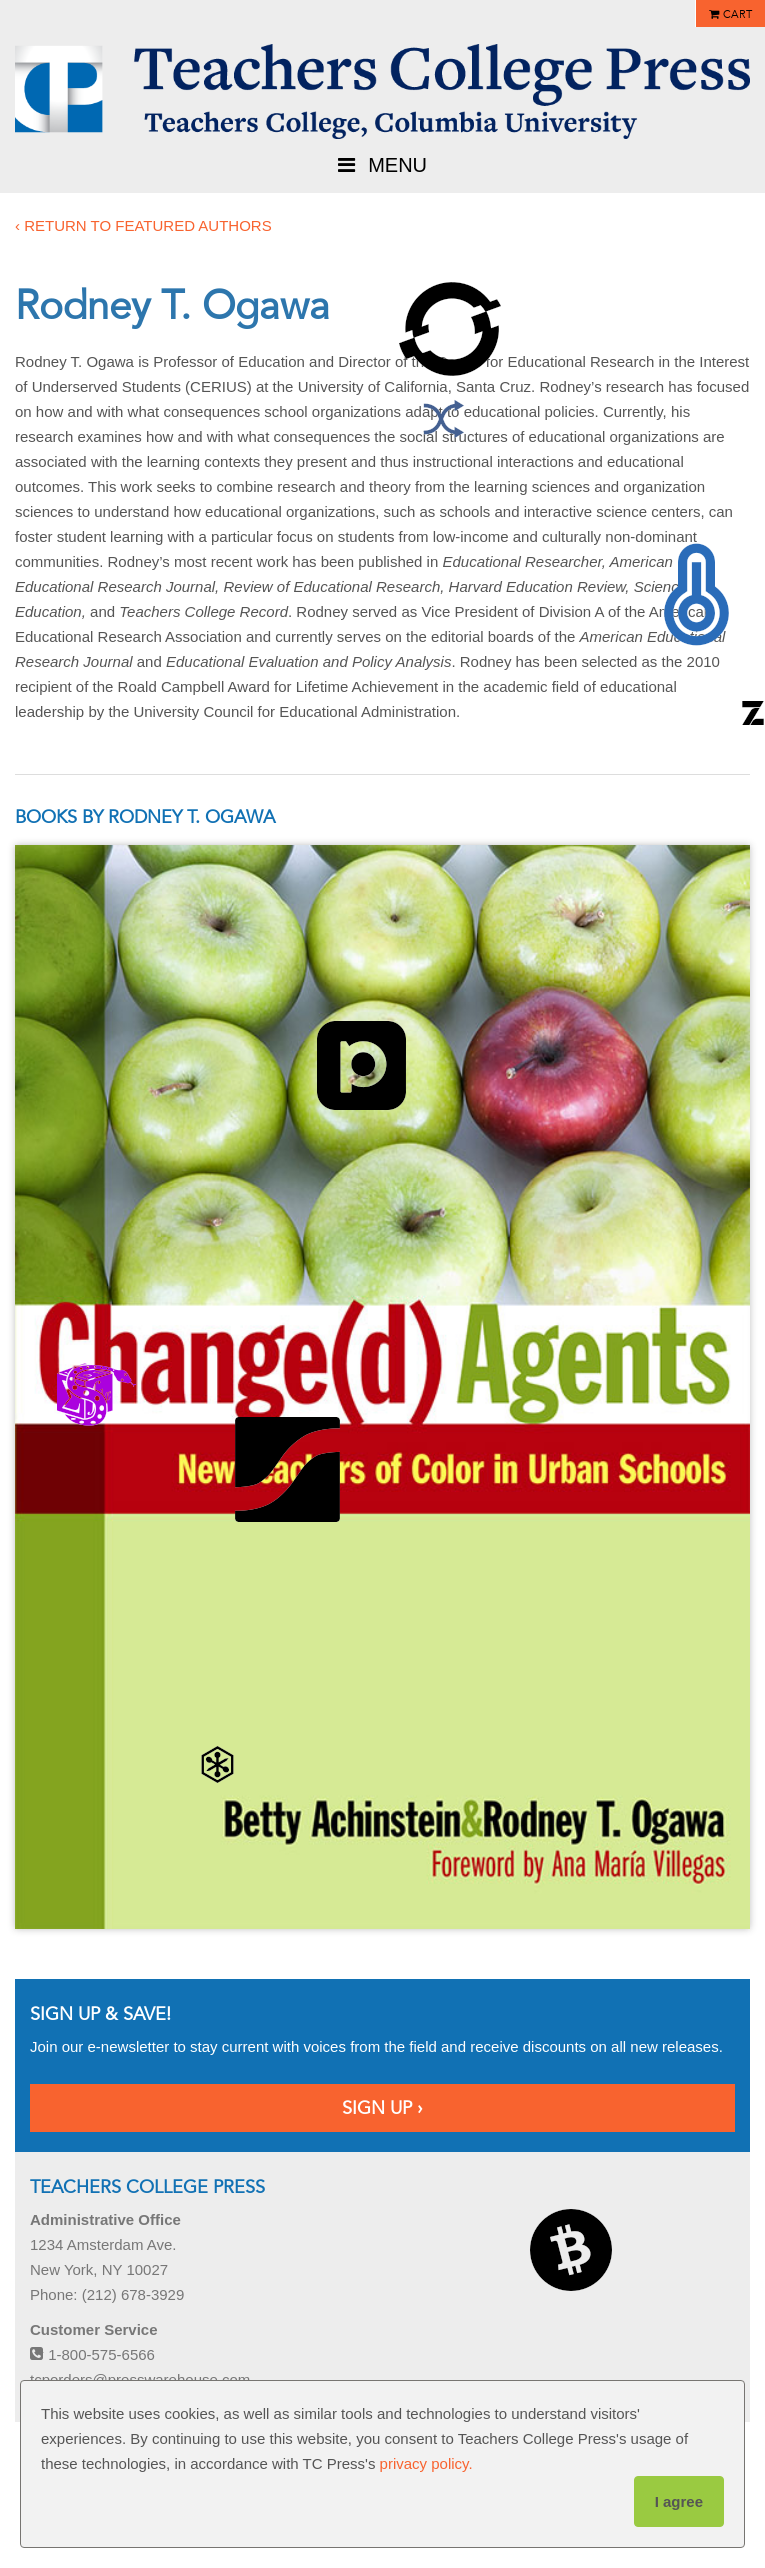 The image size is (765, 2568). I want to click on sympy python library logo, so click(96, 1394).